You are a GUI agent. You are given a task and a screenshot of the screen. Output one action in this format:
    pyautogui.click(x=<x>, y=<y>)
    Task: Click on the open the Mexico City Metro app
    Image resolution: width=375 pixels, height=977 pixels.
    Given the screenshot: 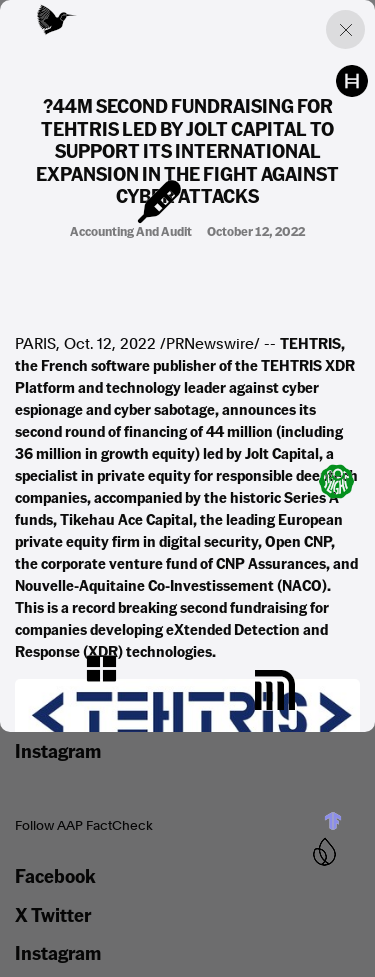 What is the action you would take?
    pyautogui.click(x=275, y=690)
    